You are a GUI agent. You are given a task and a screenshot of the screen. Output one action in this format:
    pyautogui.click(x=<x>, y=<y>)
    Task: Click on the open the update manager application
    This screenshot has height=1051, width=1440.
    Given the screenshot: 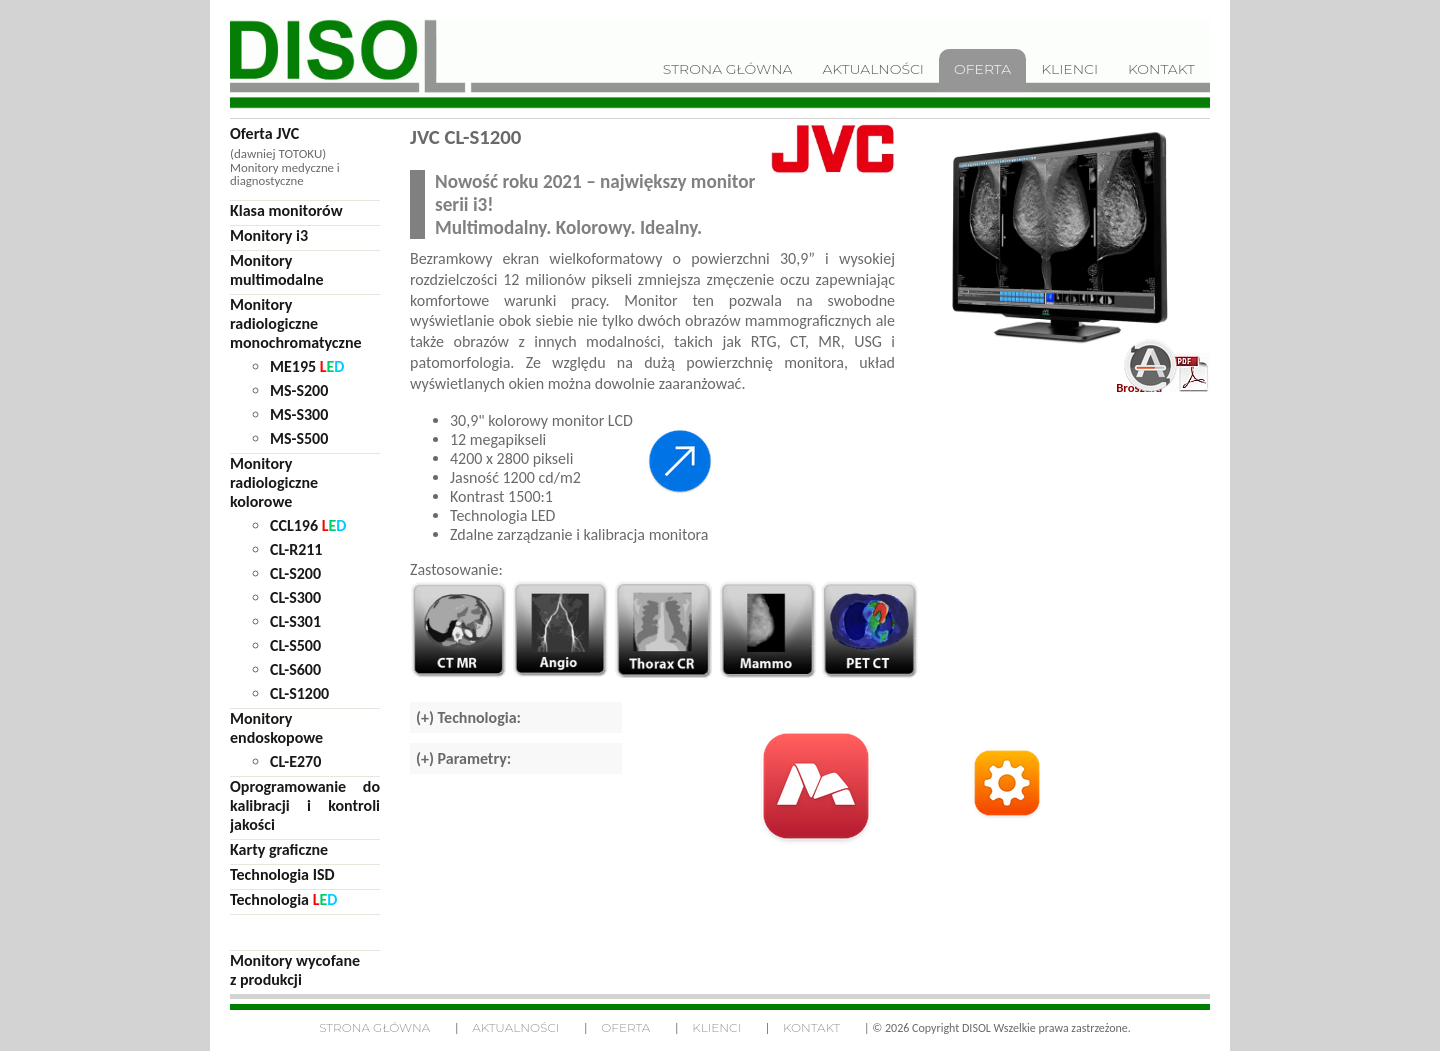 What is the action you would take?
    pyautogui.click(x=1150, y=365)
    